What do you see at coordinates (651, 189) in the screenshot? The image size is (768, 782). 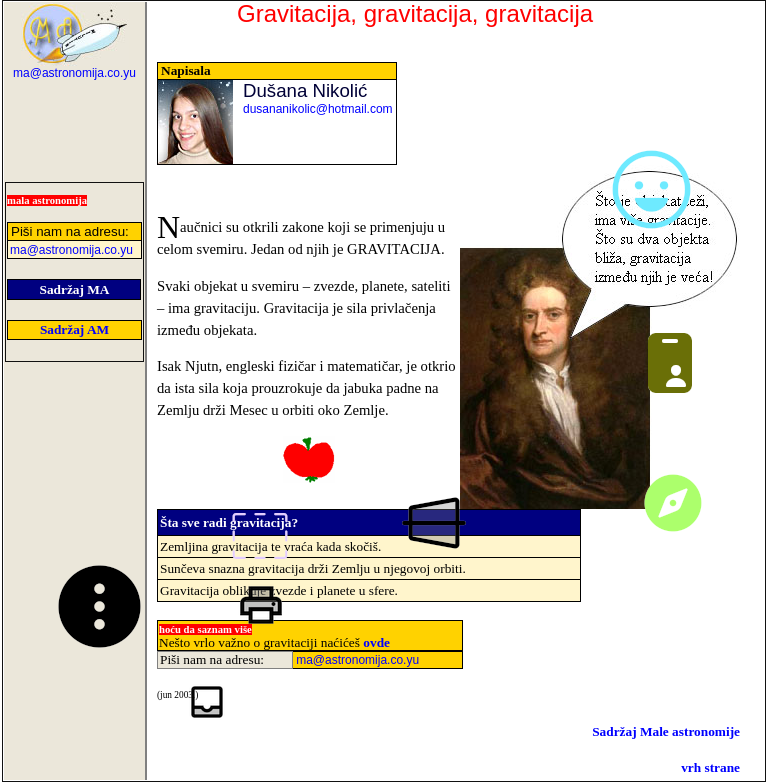 I see `rate your experience positively` at bounding box center [651, 189].